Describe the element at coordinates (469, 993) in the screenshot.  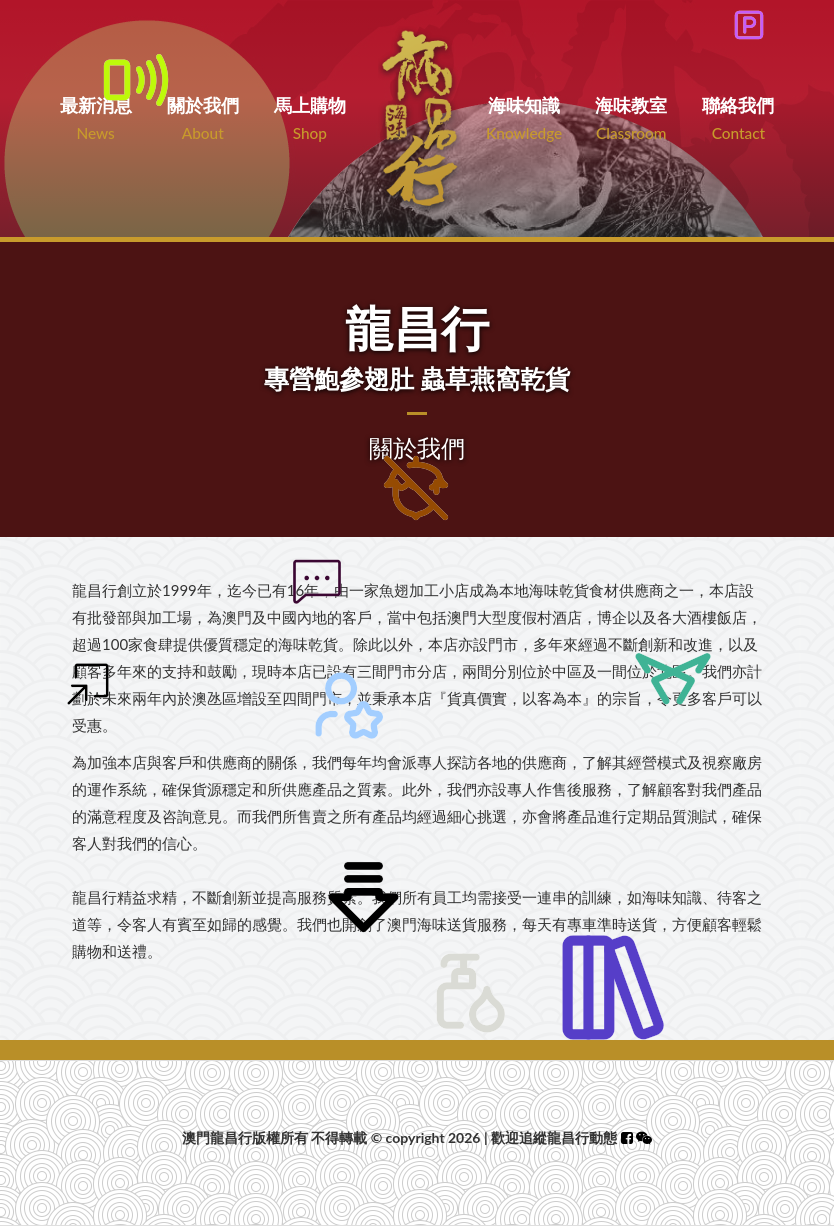
I see `access hand sanitizer or soap dispenser location` at that location.